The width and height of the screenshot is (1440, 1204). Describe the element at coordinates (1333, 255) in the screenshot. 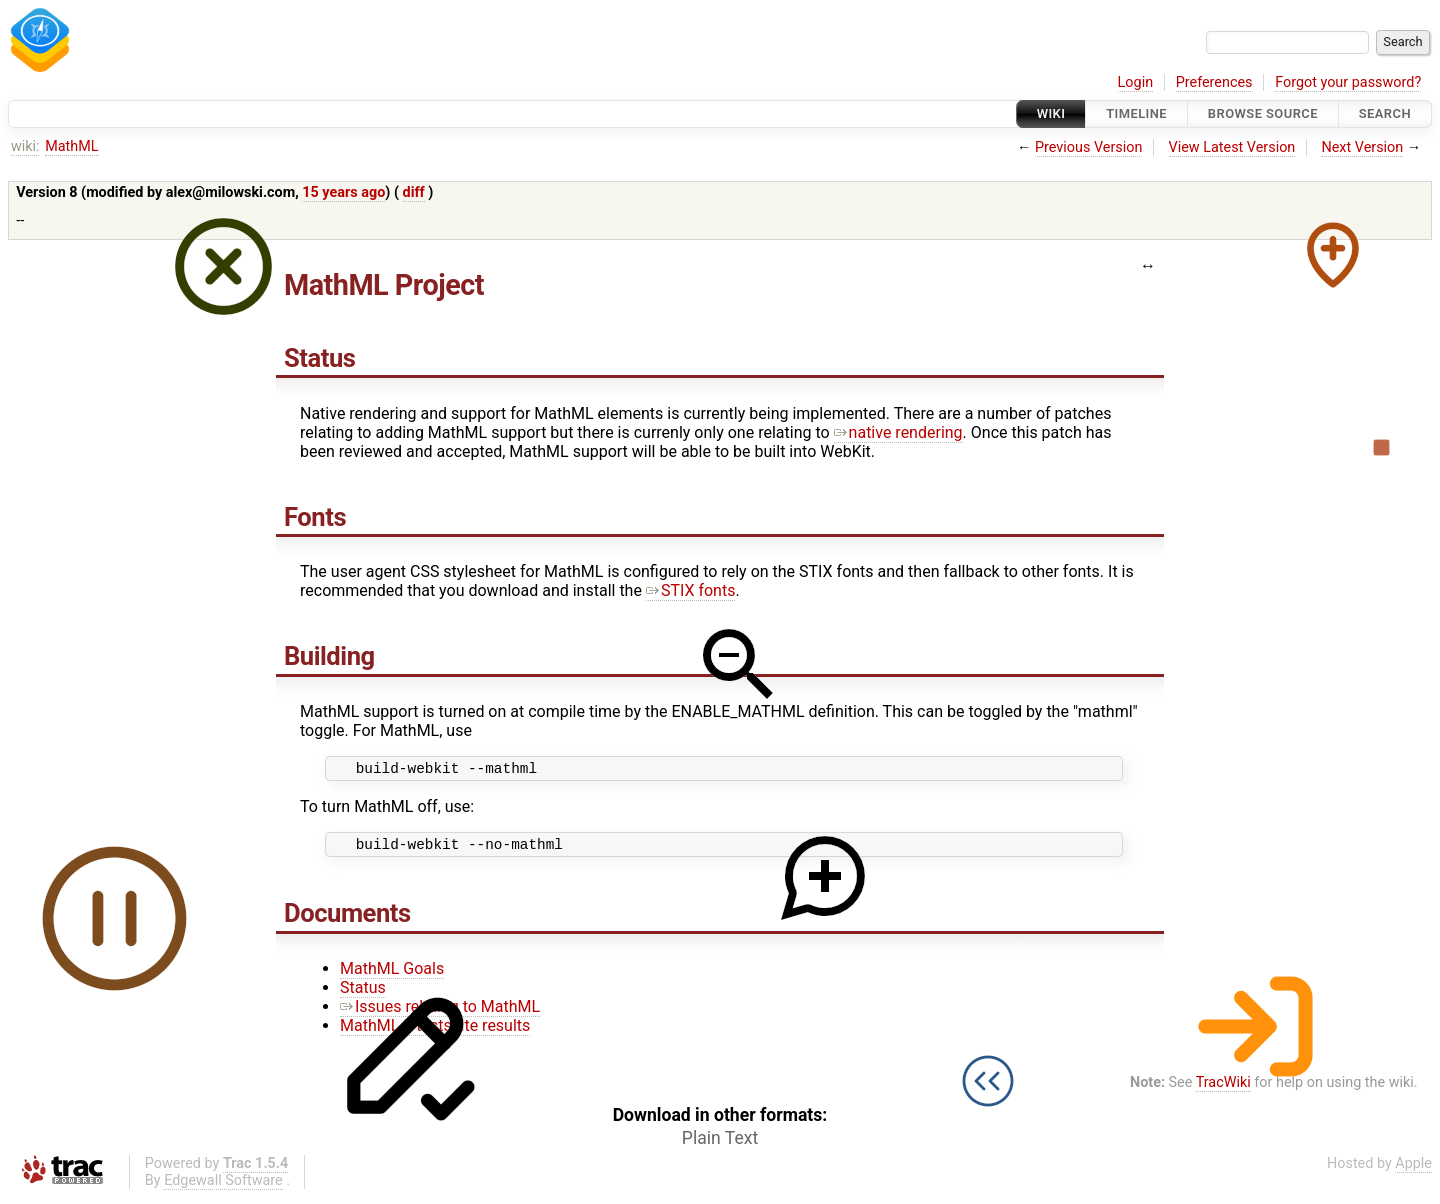

I see `add a new location pin` at that location.